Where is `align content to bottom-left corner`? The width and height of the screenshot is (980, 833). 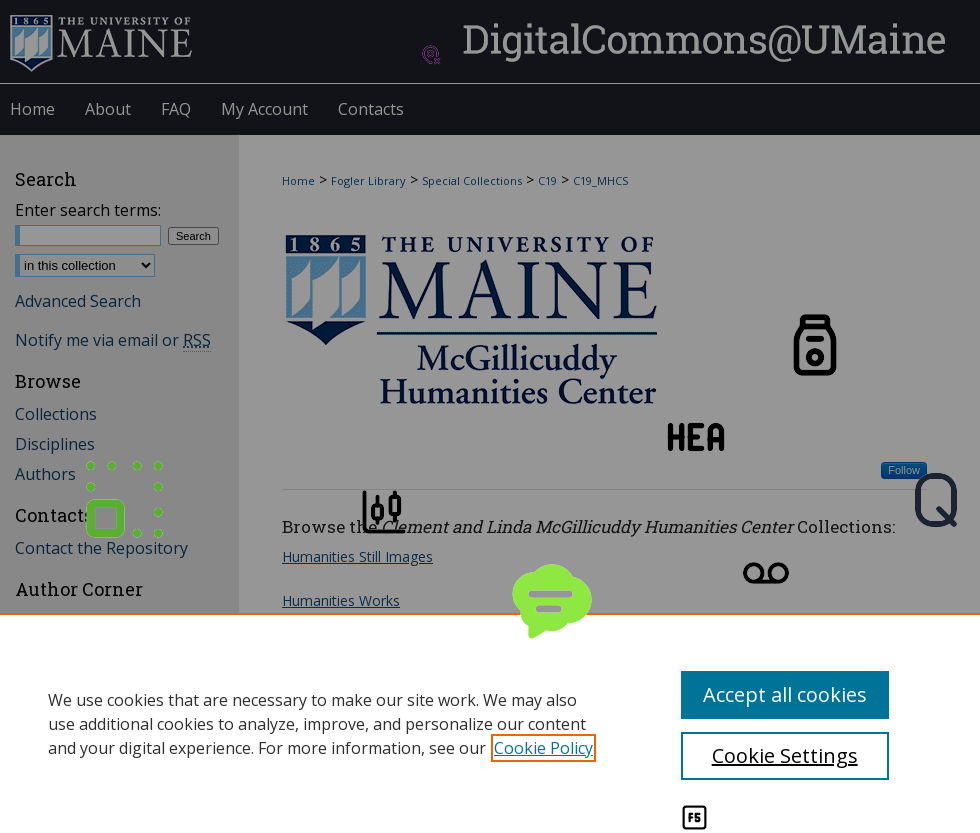 align content to bottom-left corner is located at coordinates (124, 499).